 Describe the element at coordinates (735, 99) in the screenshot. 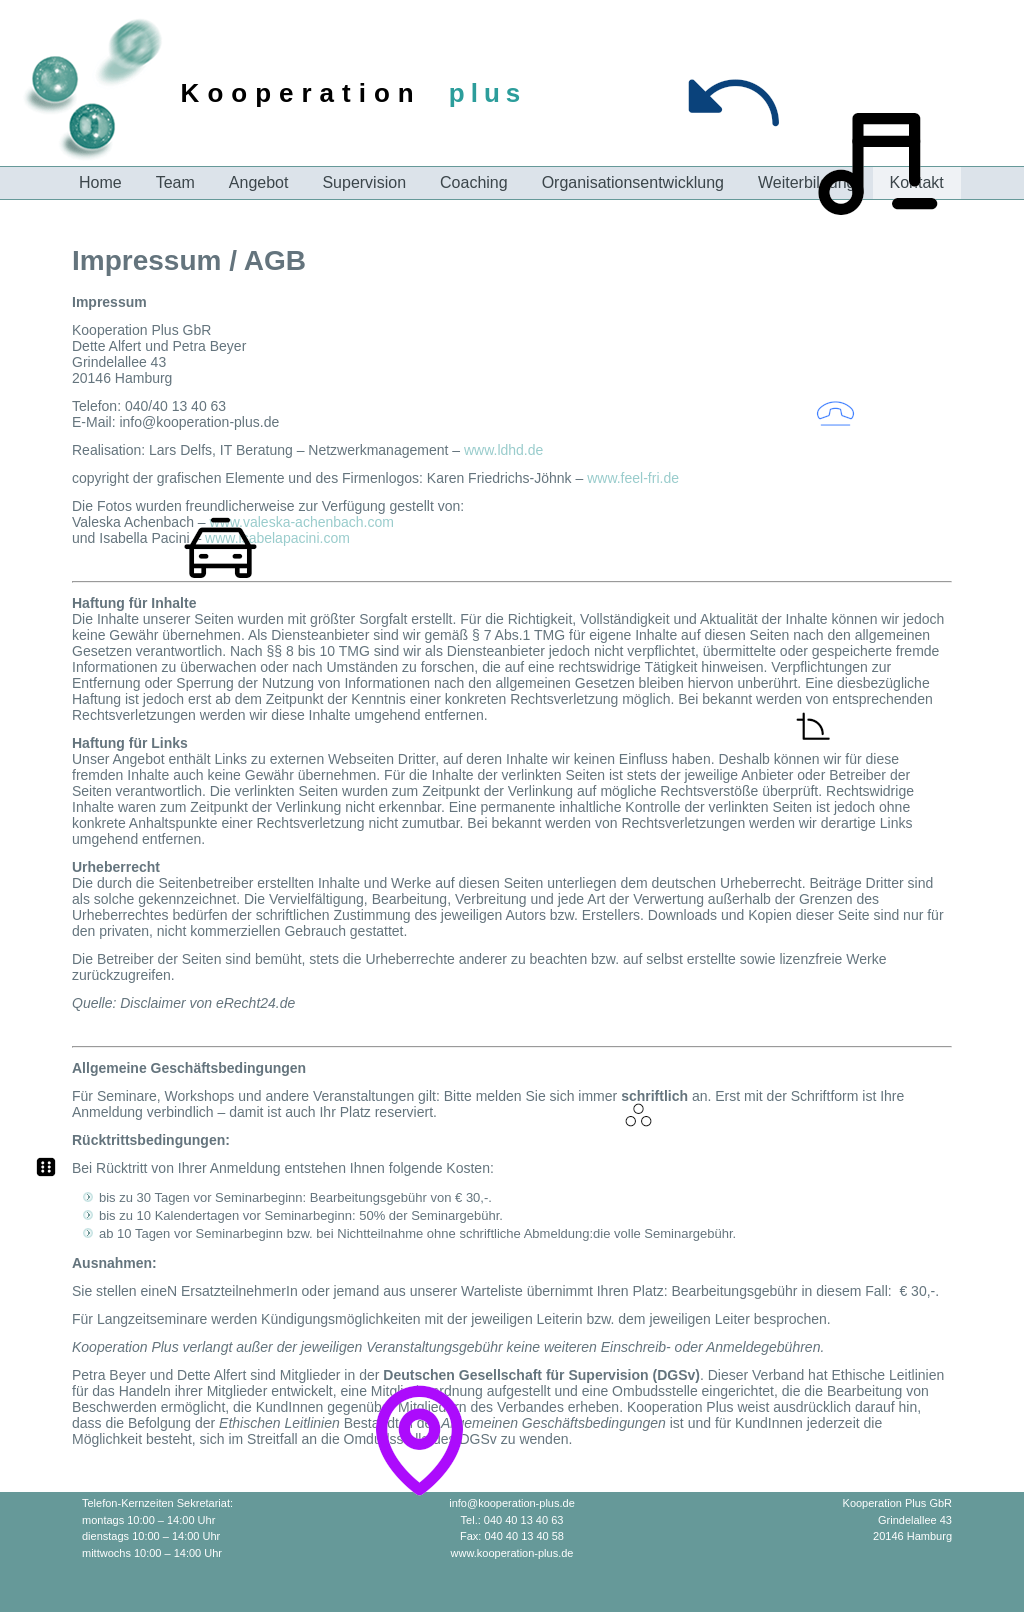

I see `undo last action` at that location.